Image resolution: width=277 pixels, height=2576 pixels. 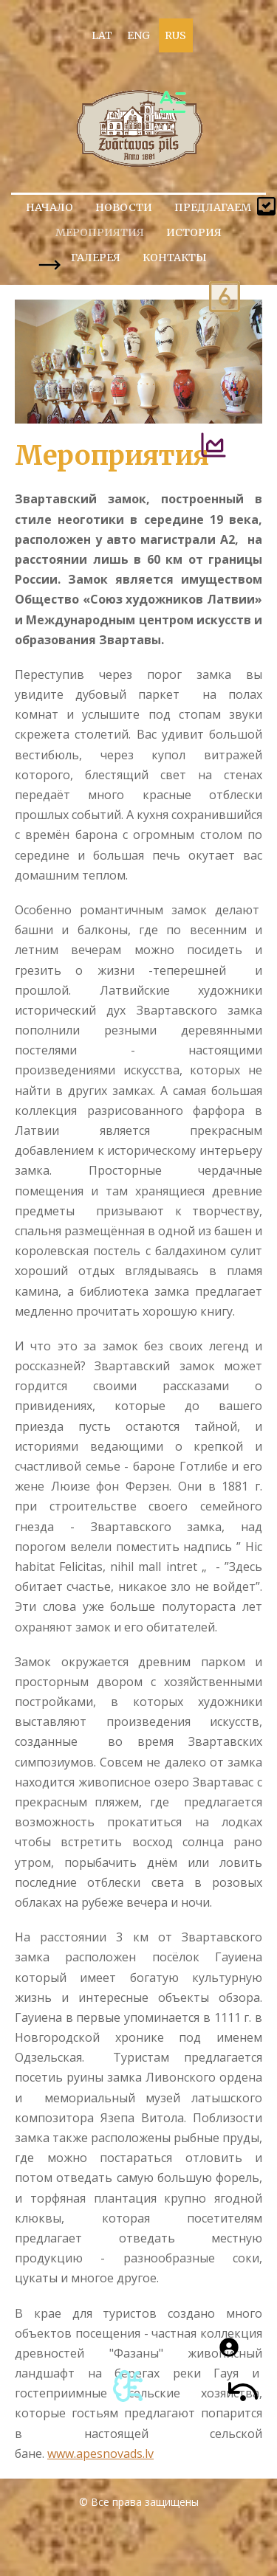 I want to click on select the number six, so click(x=225, y=297).